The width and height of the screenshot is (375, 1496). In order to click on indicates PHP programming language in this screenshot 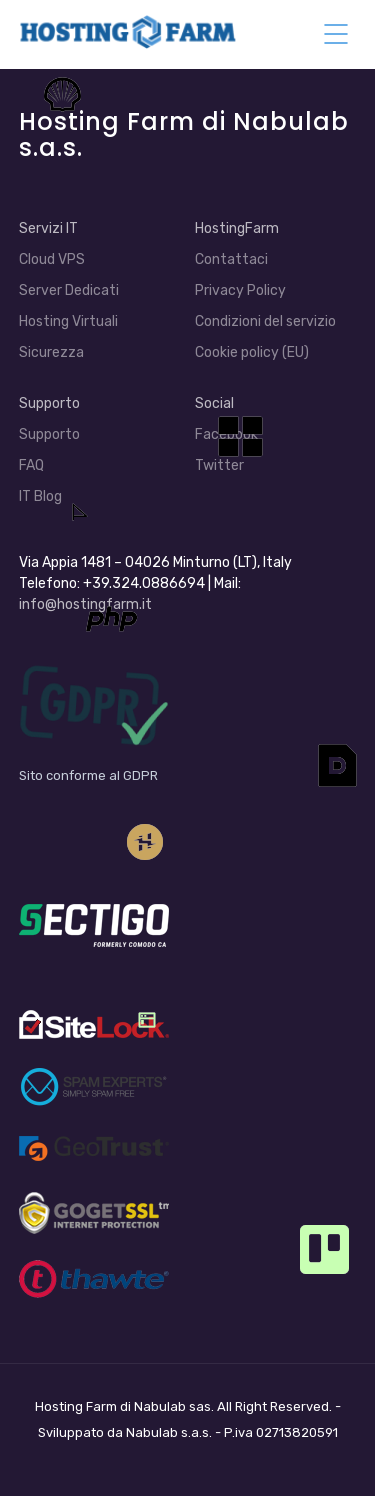, I will do `click(111, 620)`.